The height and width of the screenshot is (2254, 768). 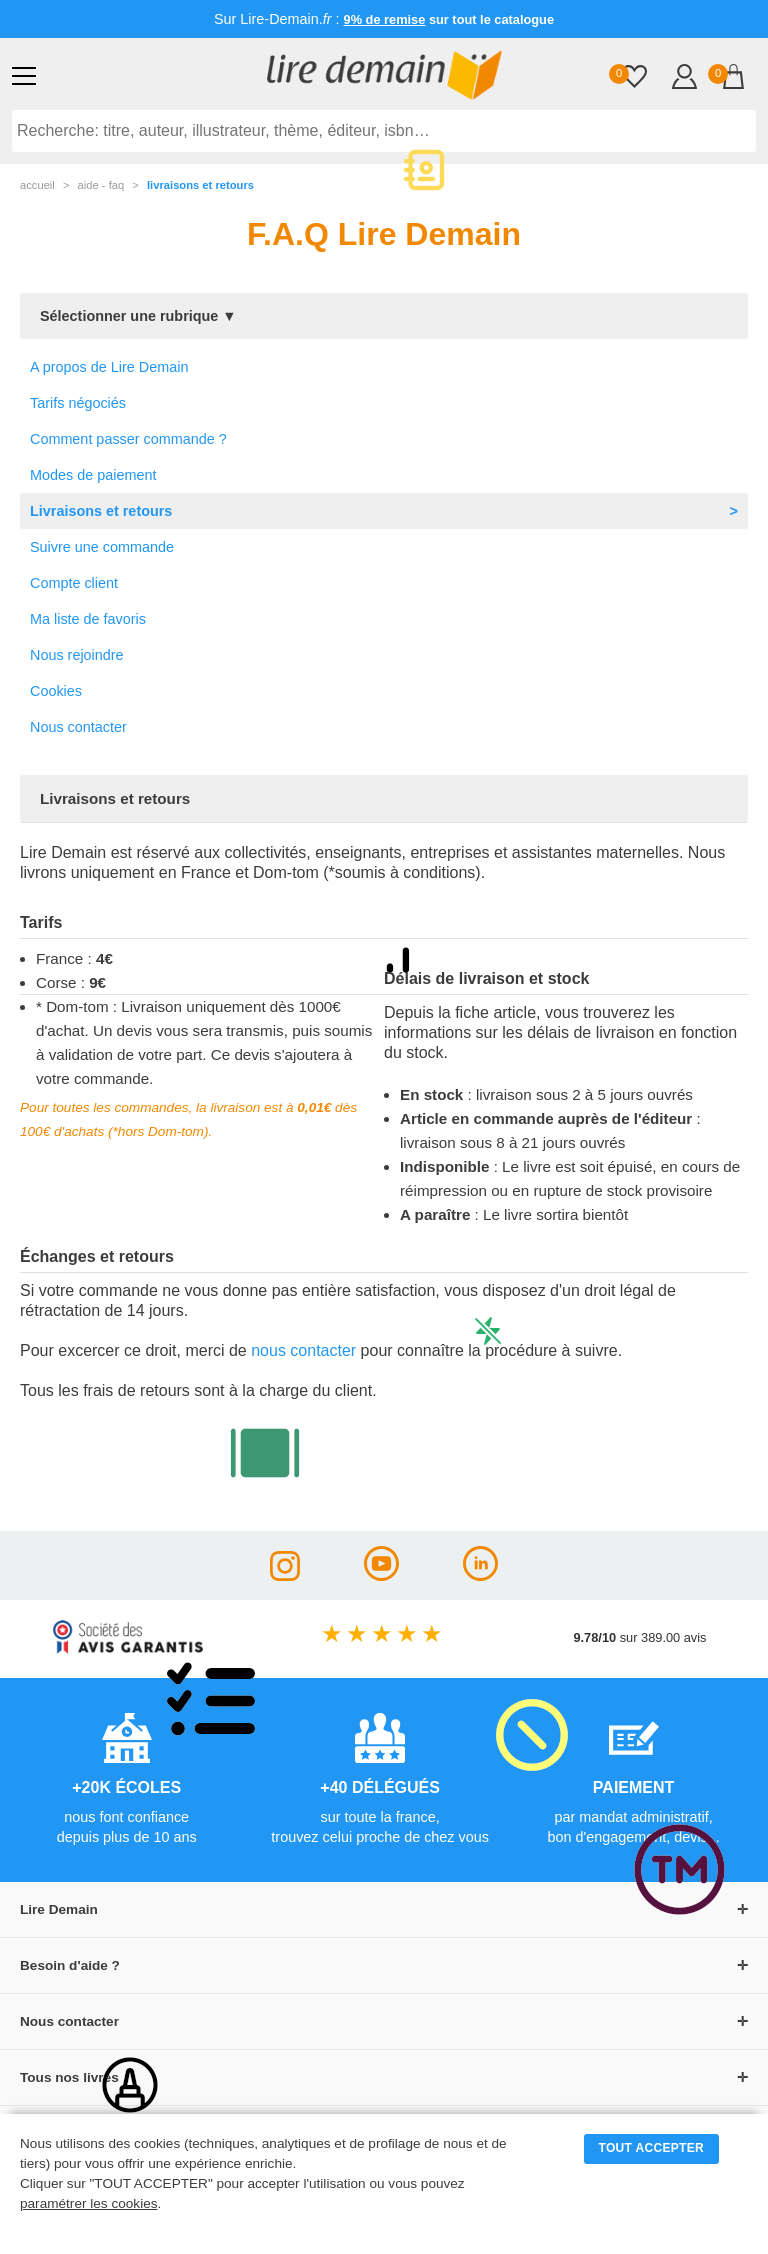 I want to click on flash or lightning feature disabled, so click(x=488, y=1331).